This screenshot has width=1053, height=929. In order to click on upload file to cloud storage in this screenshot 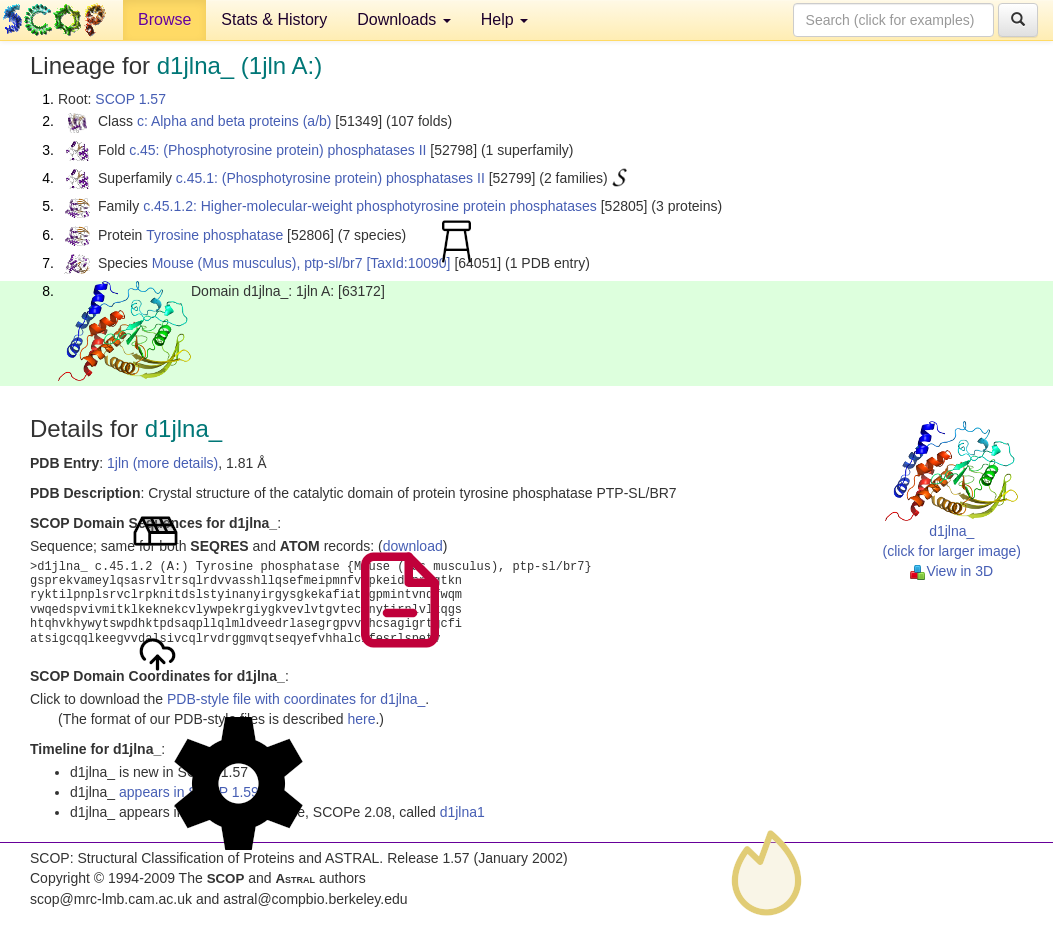, I will do `click(157, 654)`.